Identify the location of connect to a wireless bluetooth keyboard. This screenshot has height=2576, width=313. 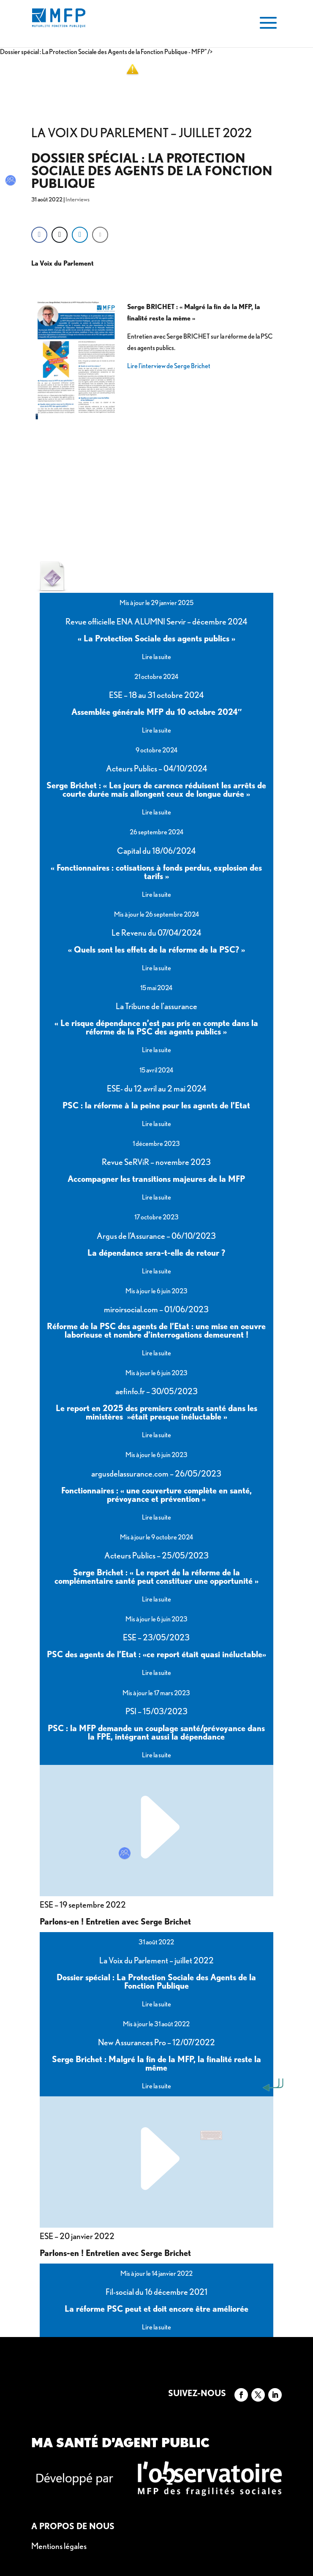
(211, 2135).